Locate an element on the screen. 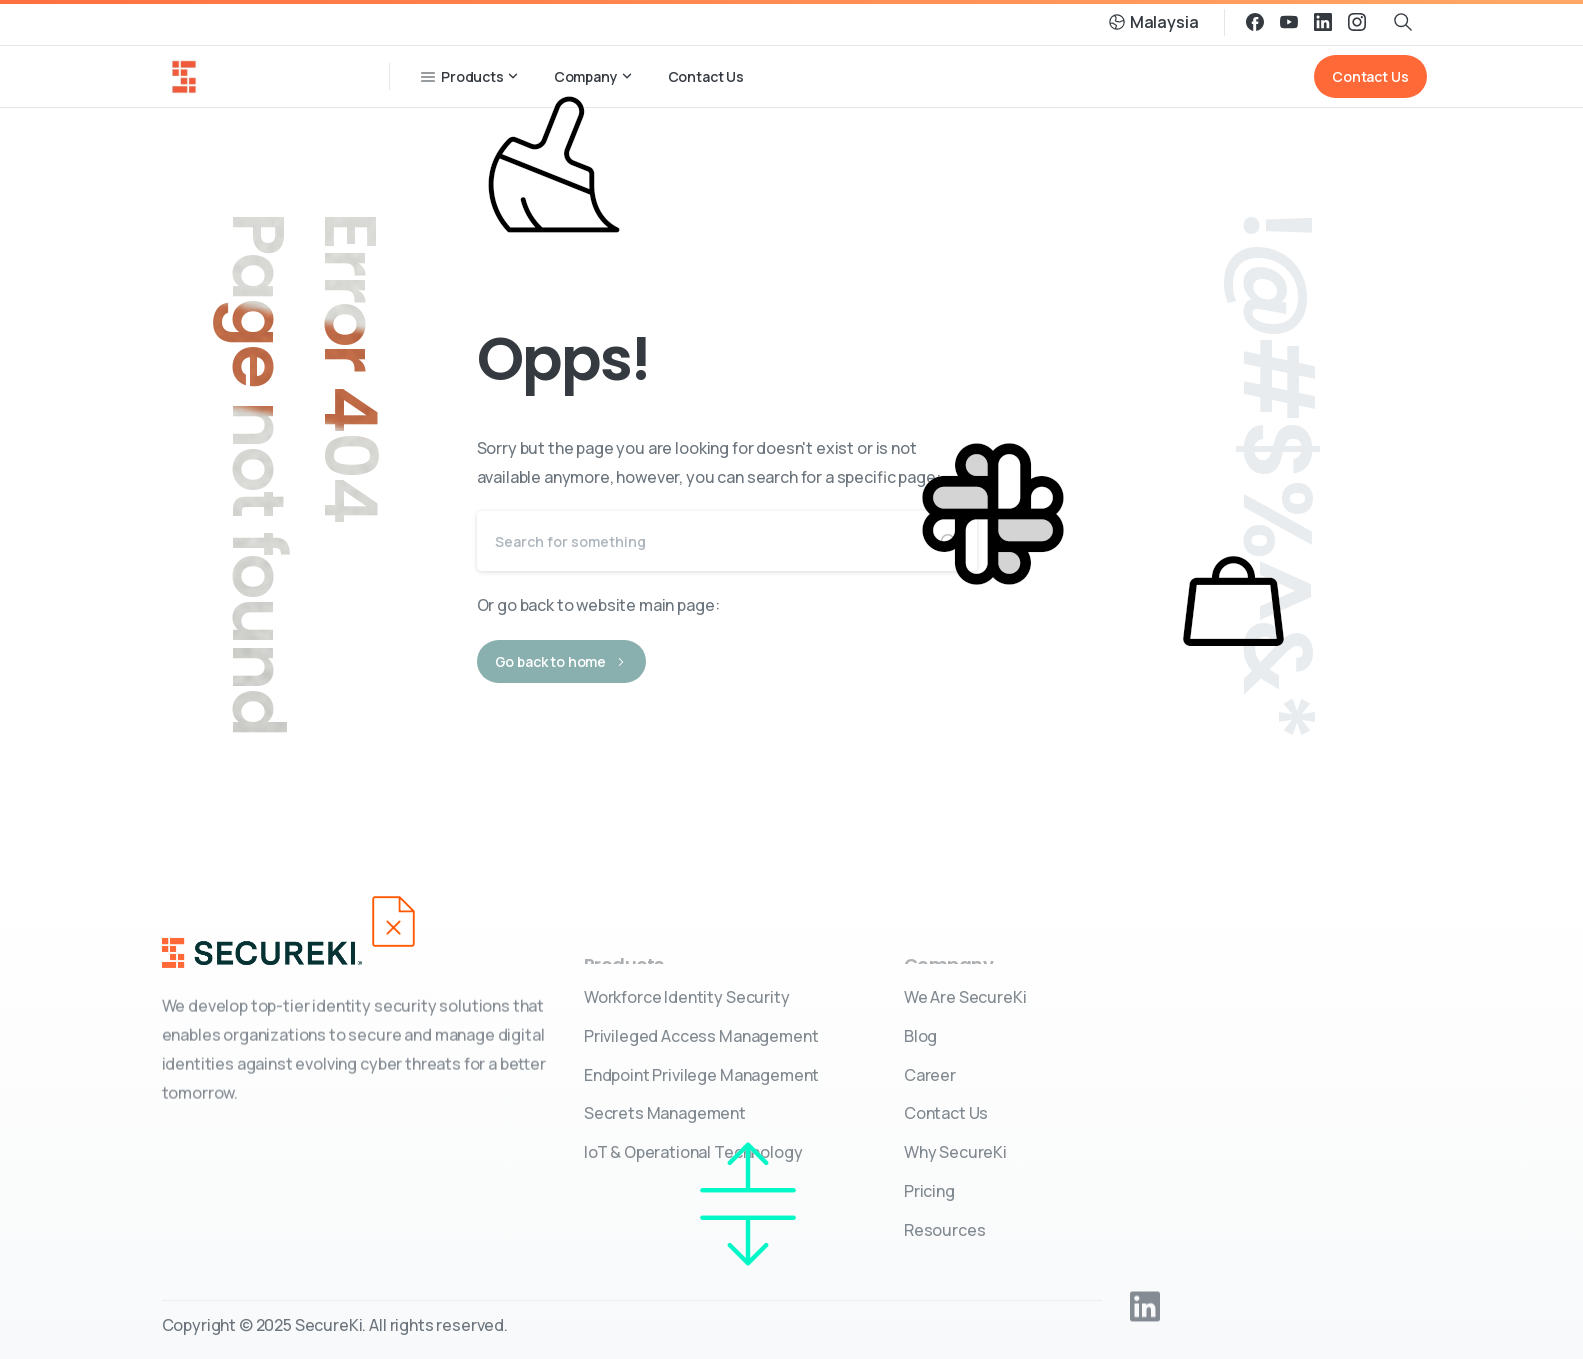 Image resolution: width=1583 pixels, height=1359 pixels. split view vertically is located at coordinates (748, 1204).